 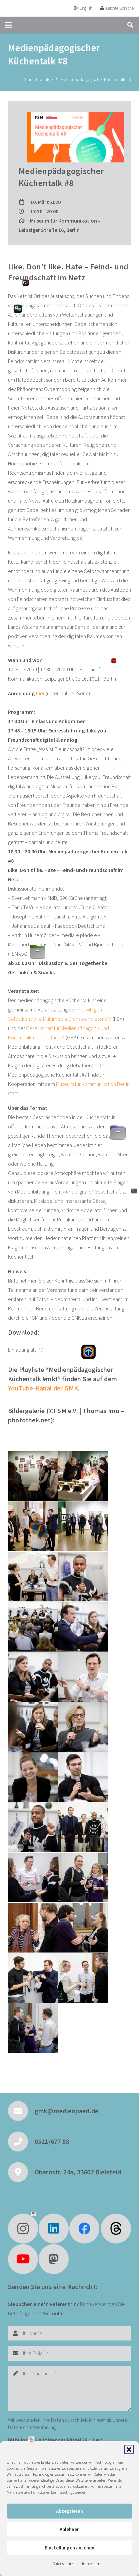 What do you see at coordinates (18, 309) in the screenshot?
I see `open the translate app` at bounding box center [18, 309].